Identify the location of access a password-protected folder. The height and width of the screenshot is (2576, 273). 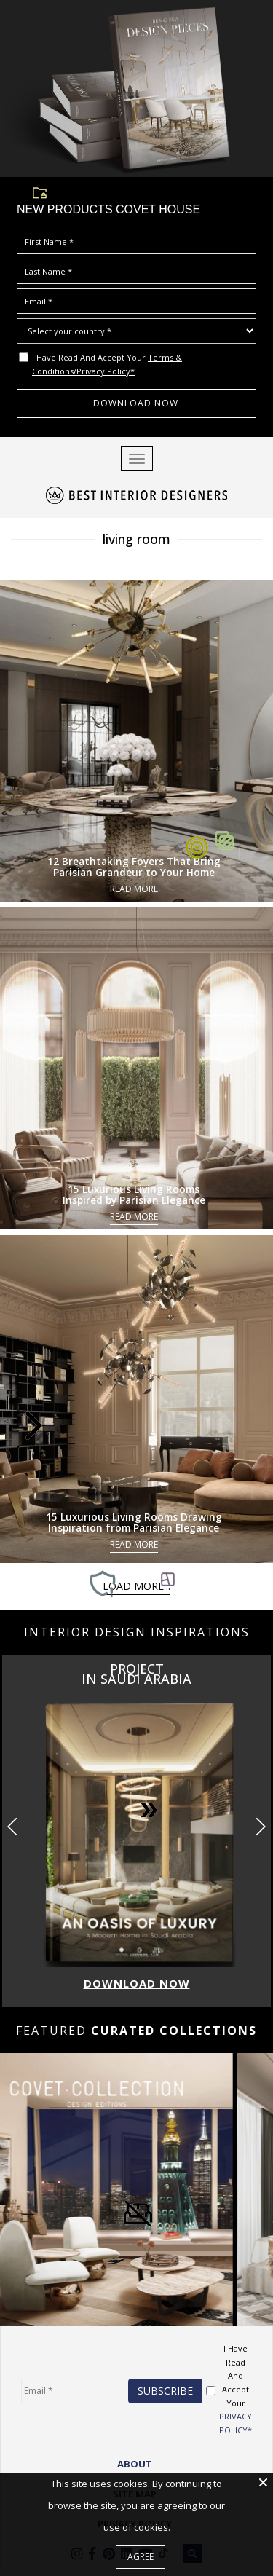
(39, 192).